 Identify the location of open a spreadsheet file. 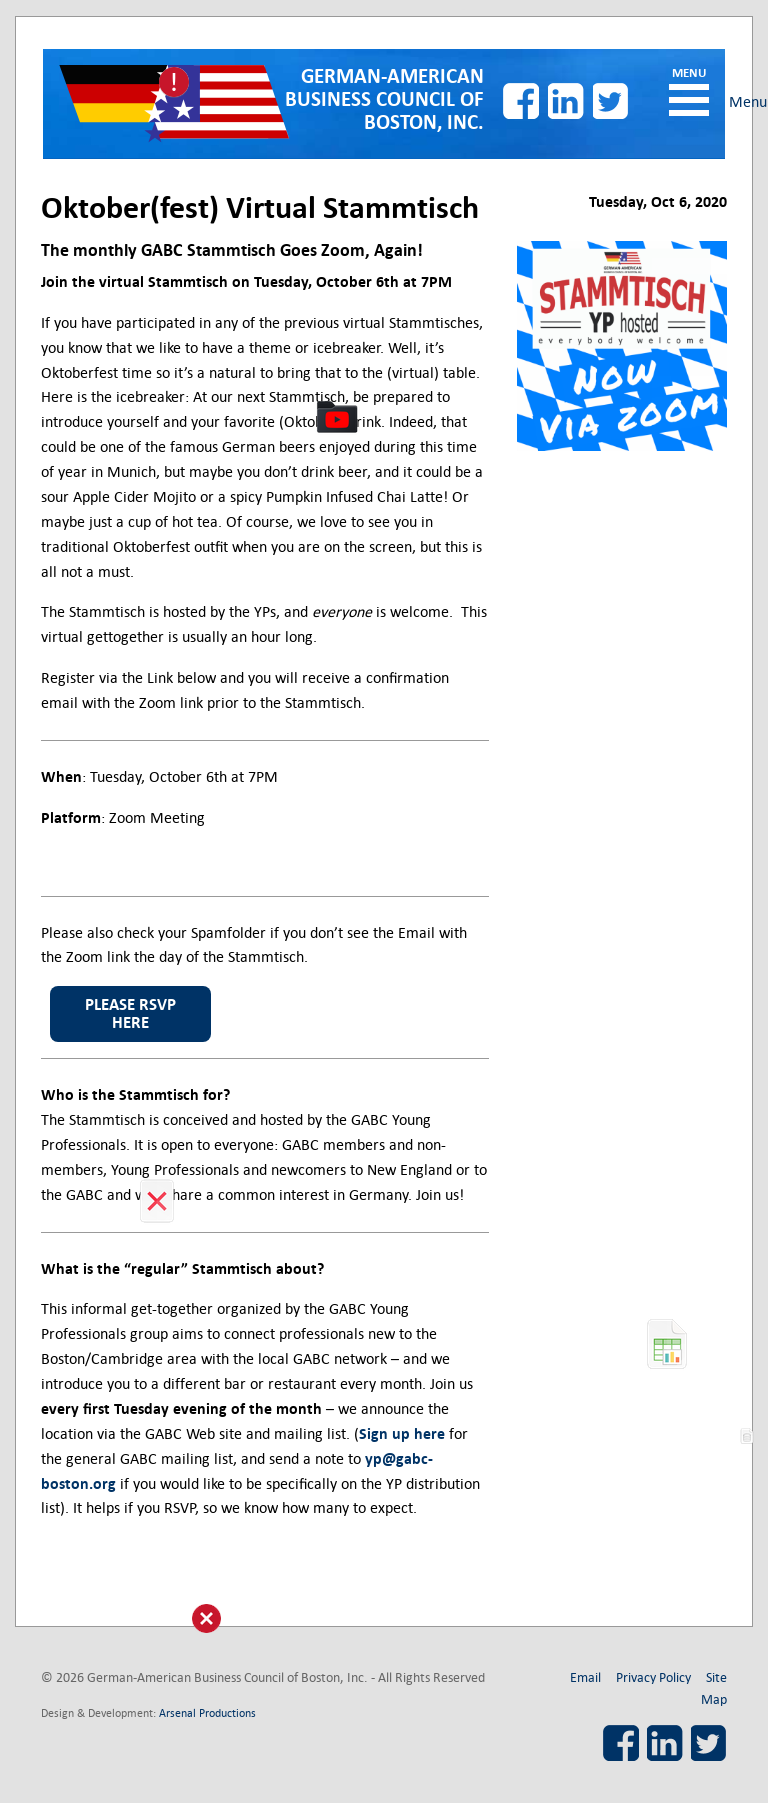
(667, 1344).